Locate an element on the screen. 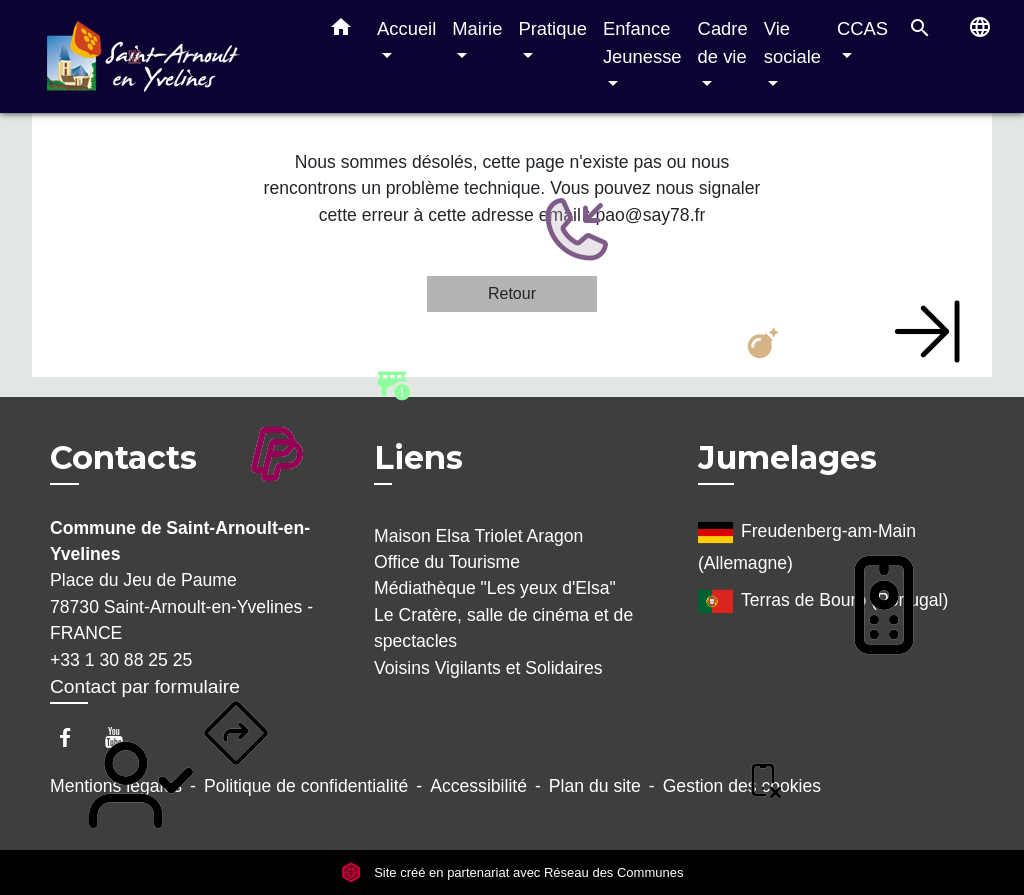 This screenshot has width=1024, height=895. navigate to the next item or page is located at coordinates (928, 331).